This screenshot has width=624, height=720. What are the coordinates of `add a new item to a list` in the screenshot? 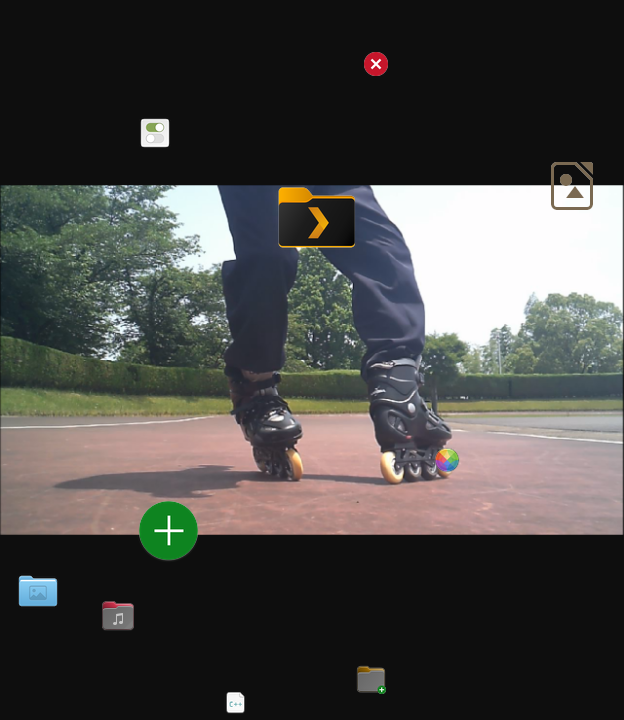 It's located at (168, 530).